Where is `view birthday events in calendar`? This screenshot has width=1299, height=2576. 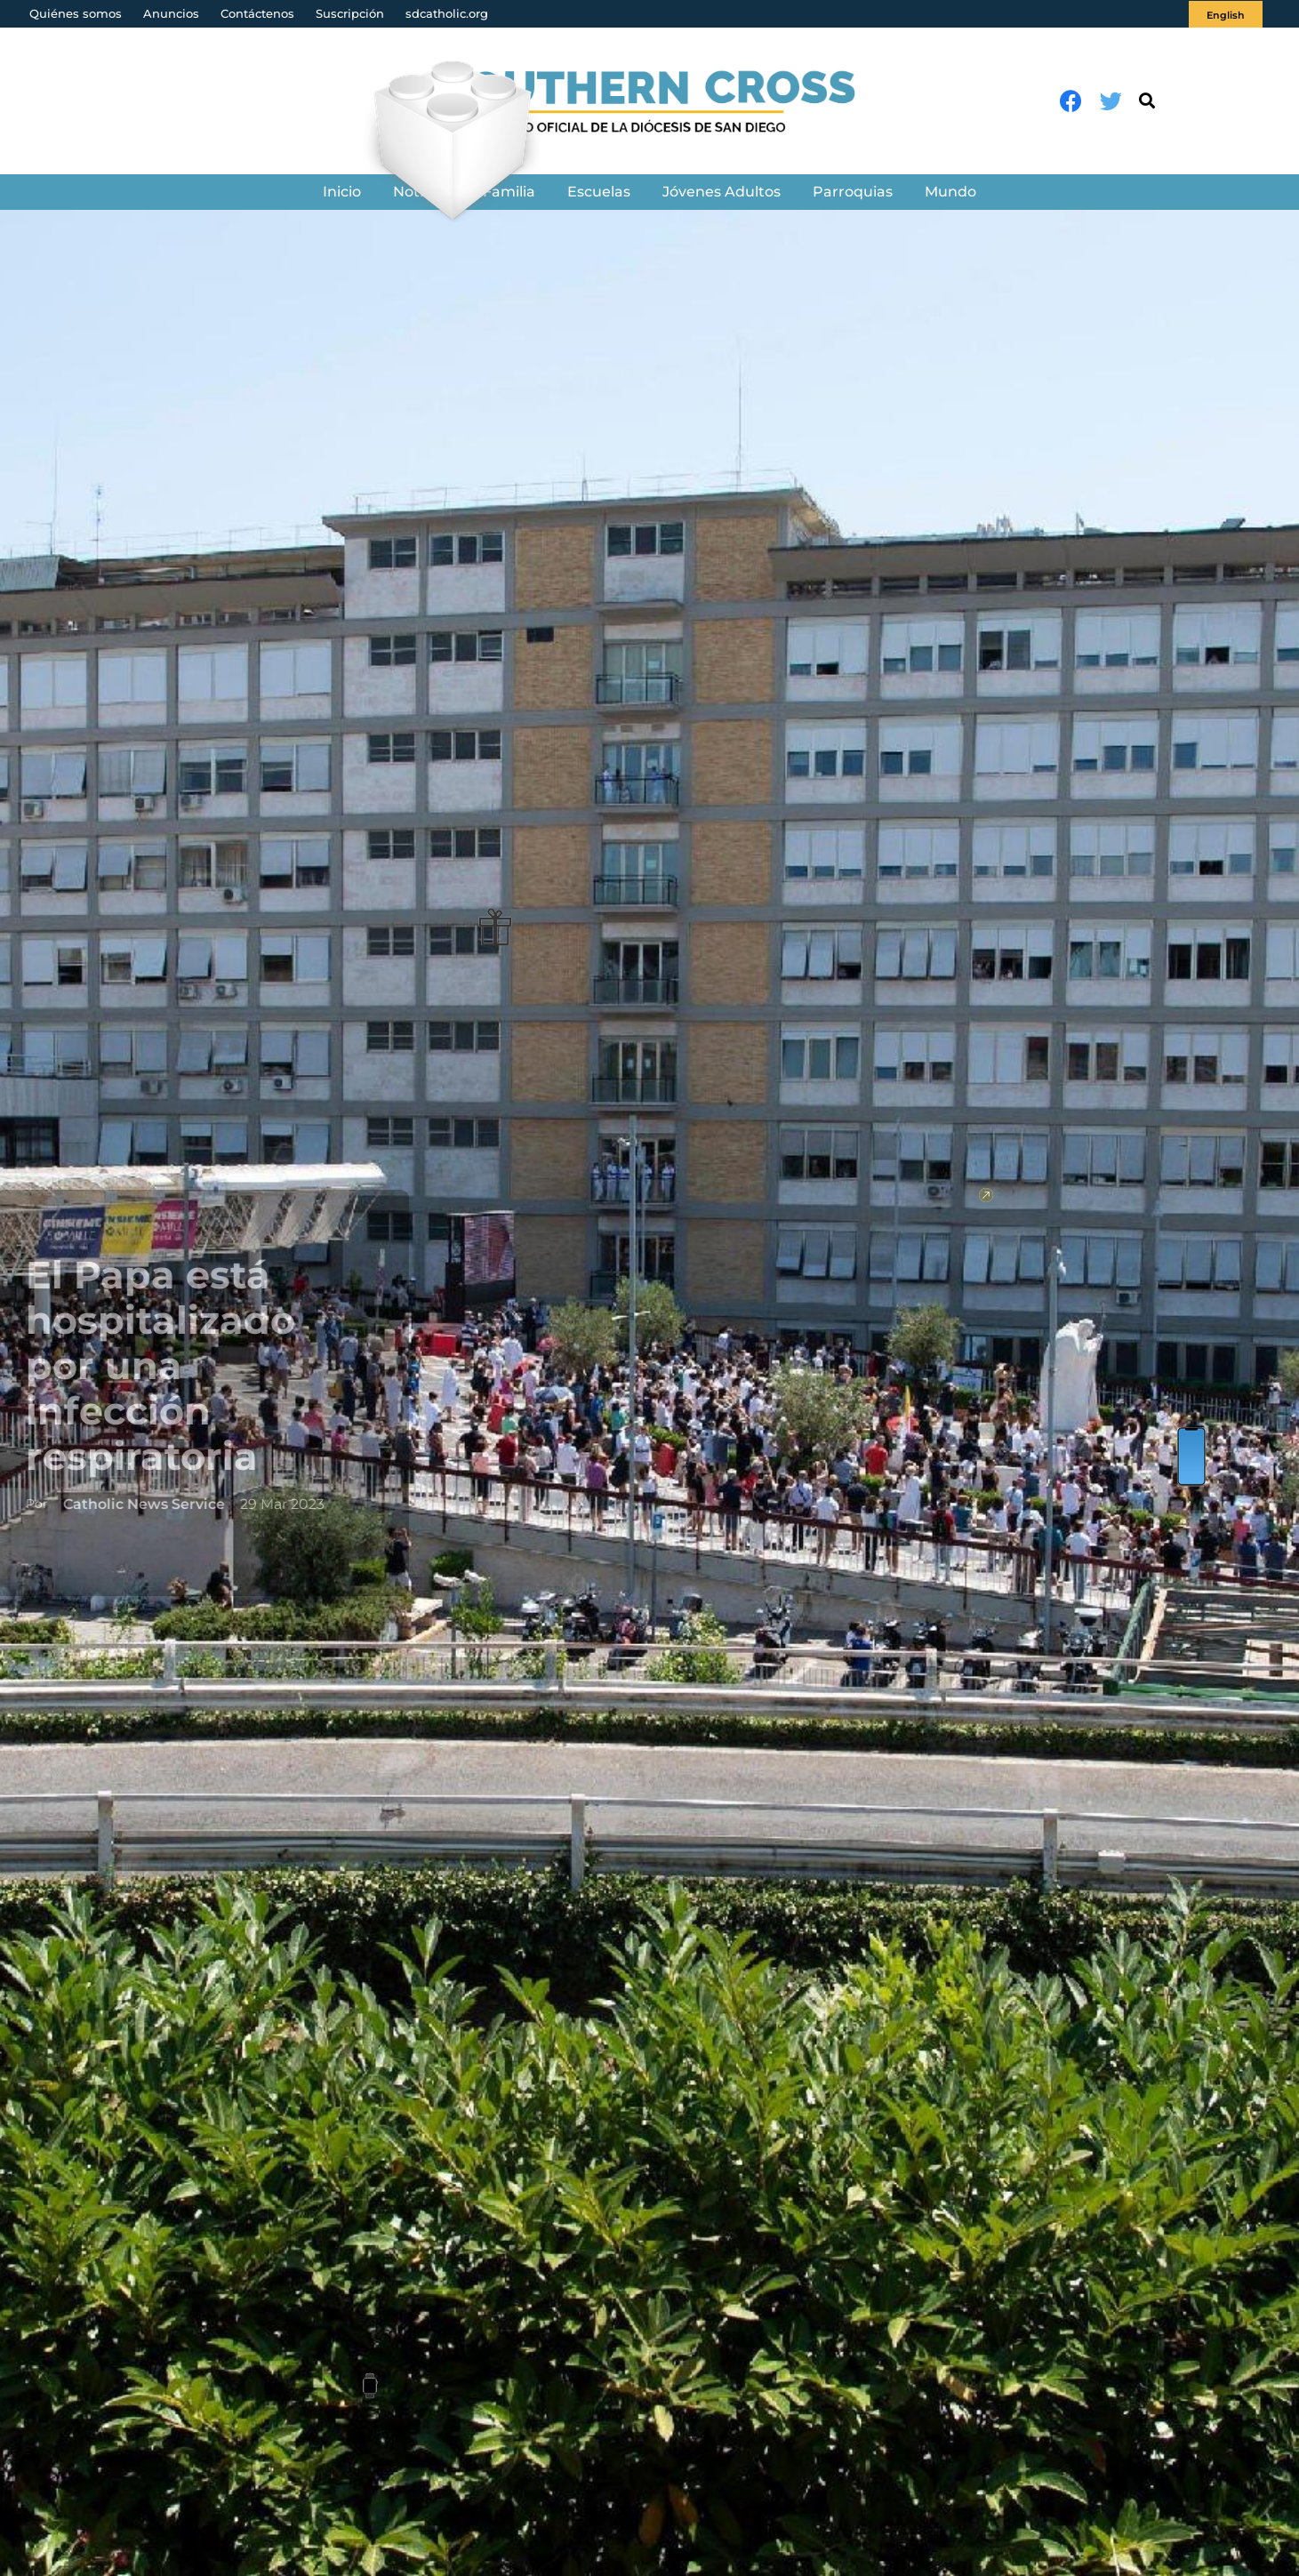 view birthday events in calendar is located at coordinates (495, 927).